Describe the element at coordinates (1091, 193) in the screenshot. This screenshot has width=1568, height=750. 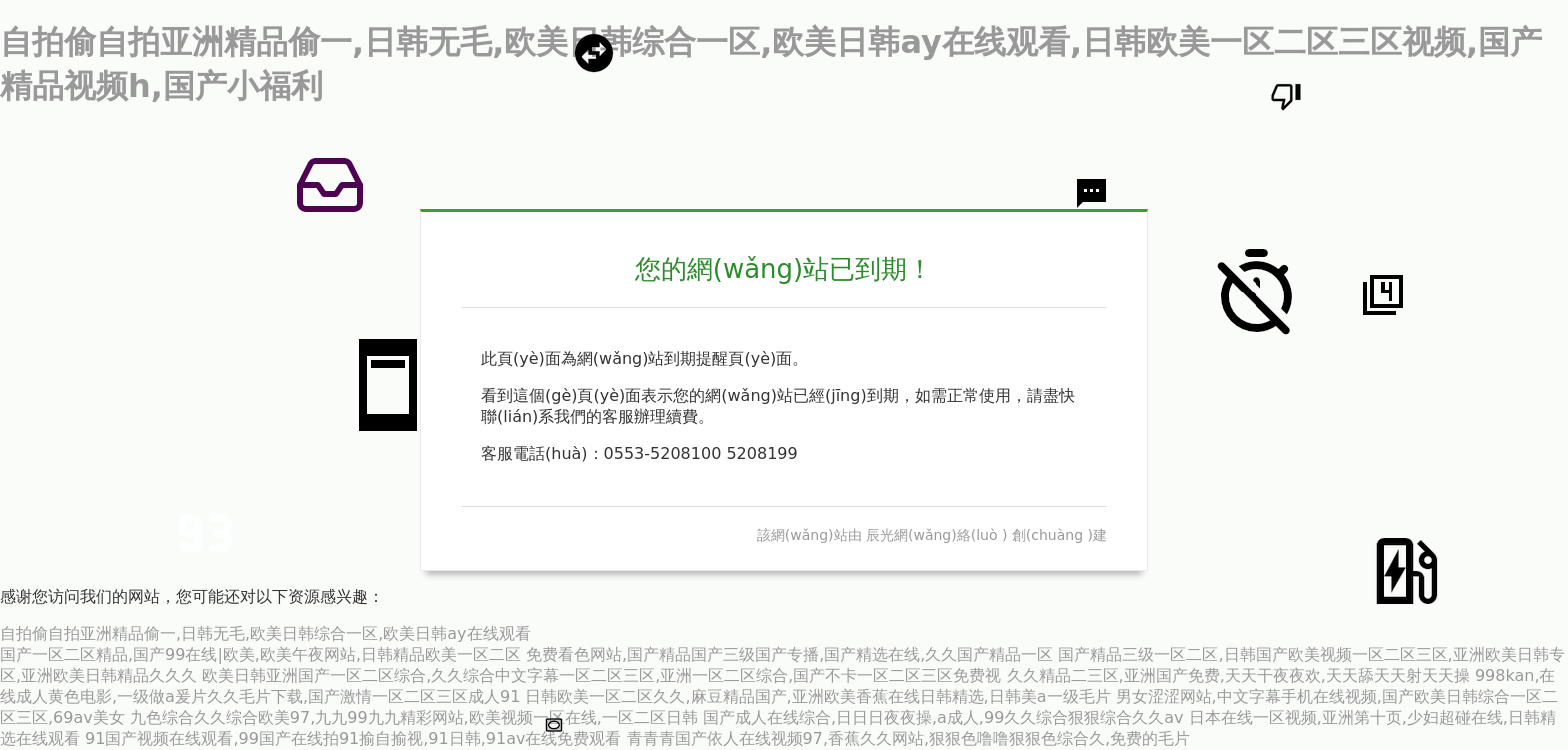
I see `view text messages` at that location.